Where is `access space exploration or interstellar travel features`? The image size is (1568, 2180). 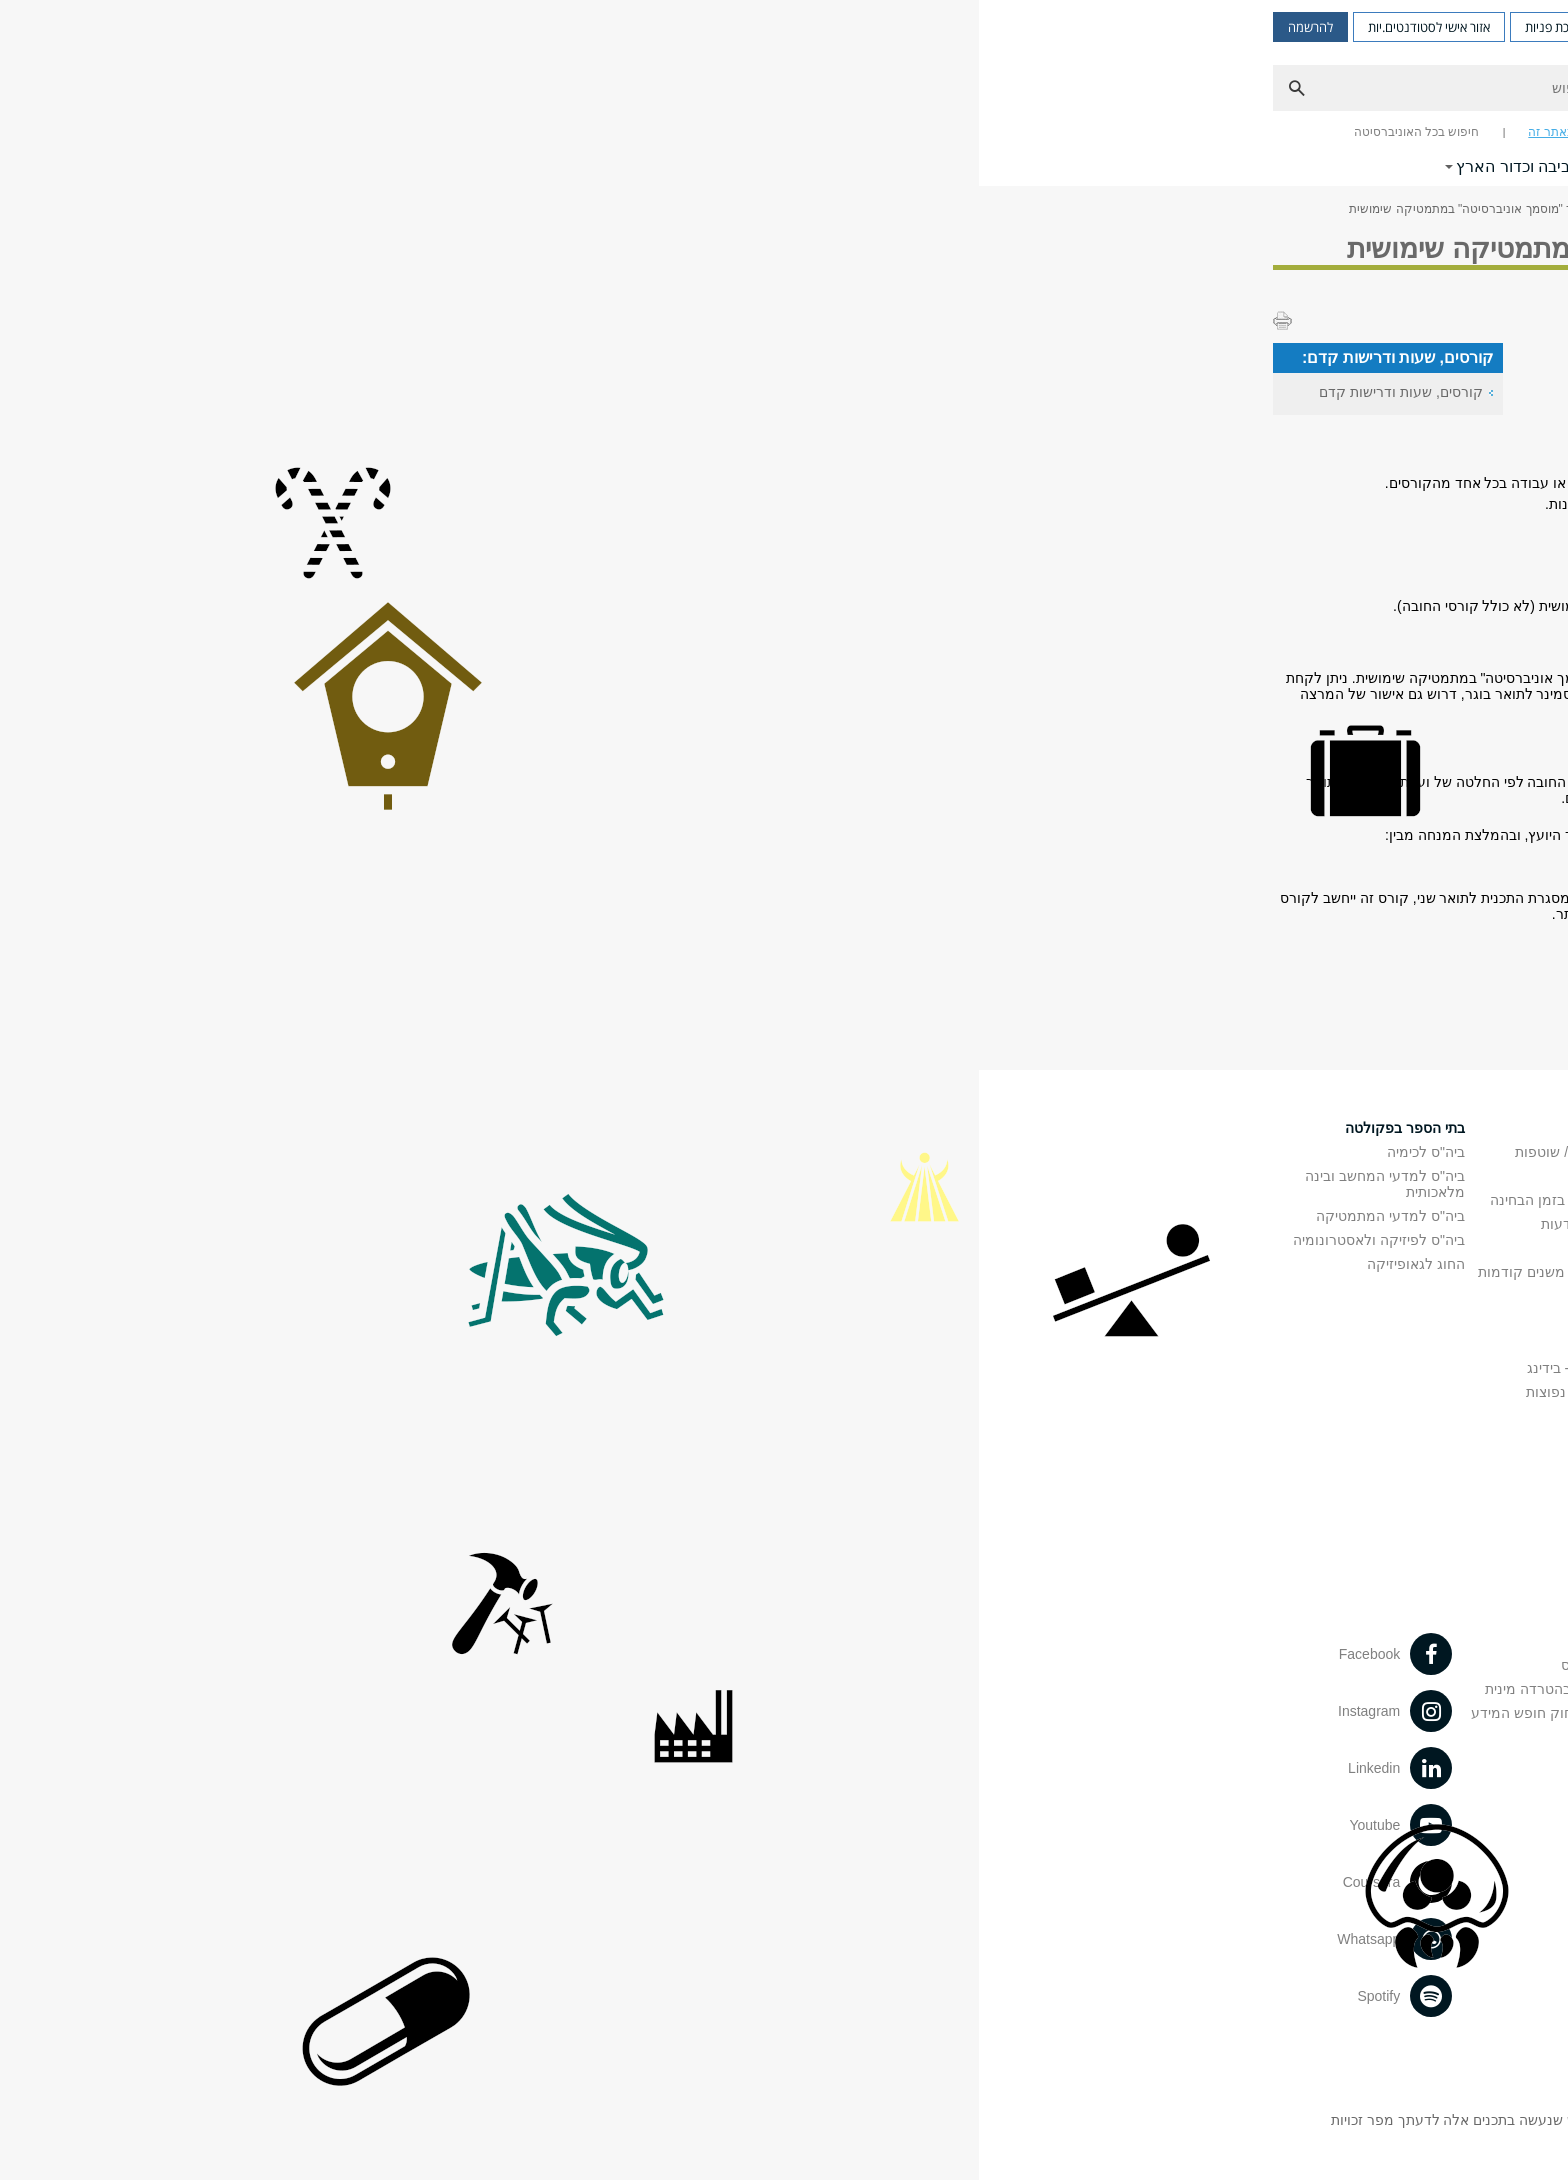
access space exploration or interstellar travel features is located at coordinates (925, 1187).